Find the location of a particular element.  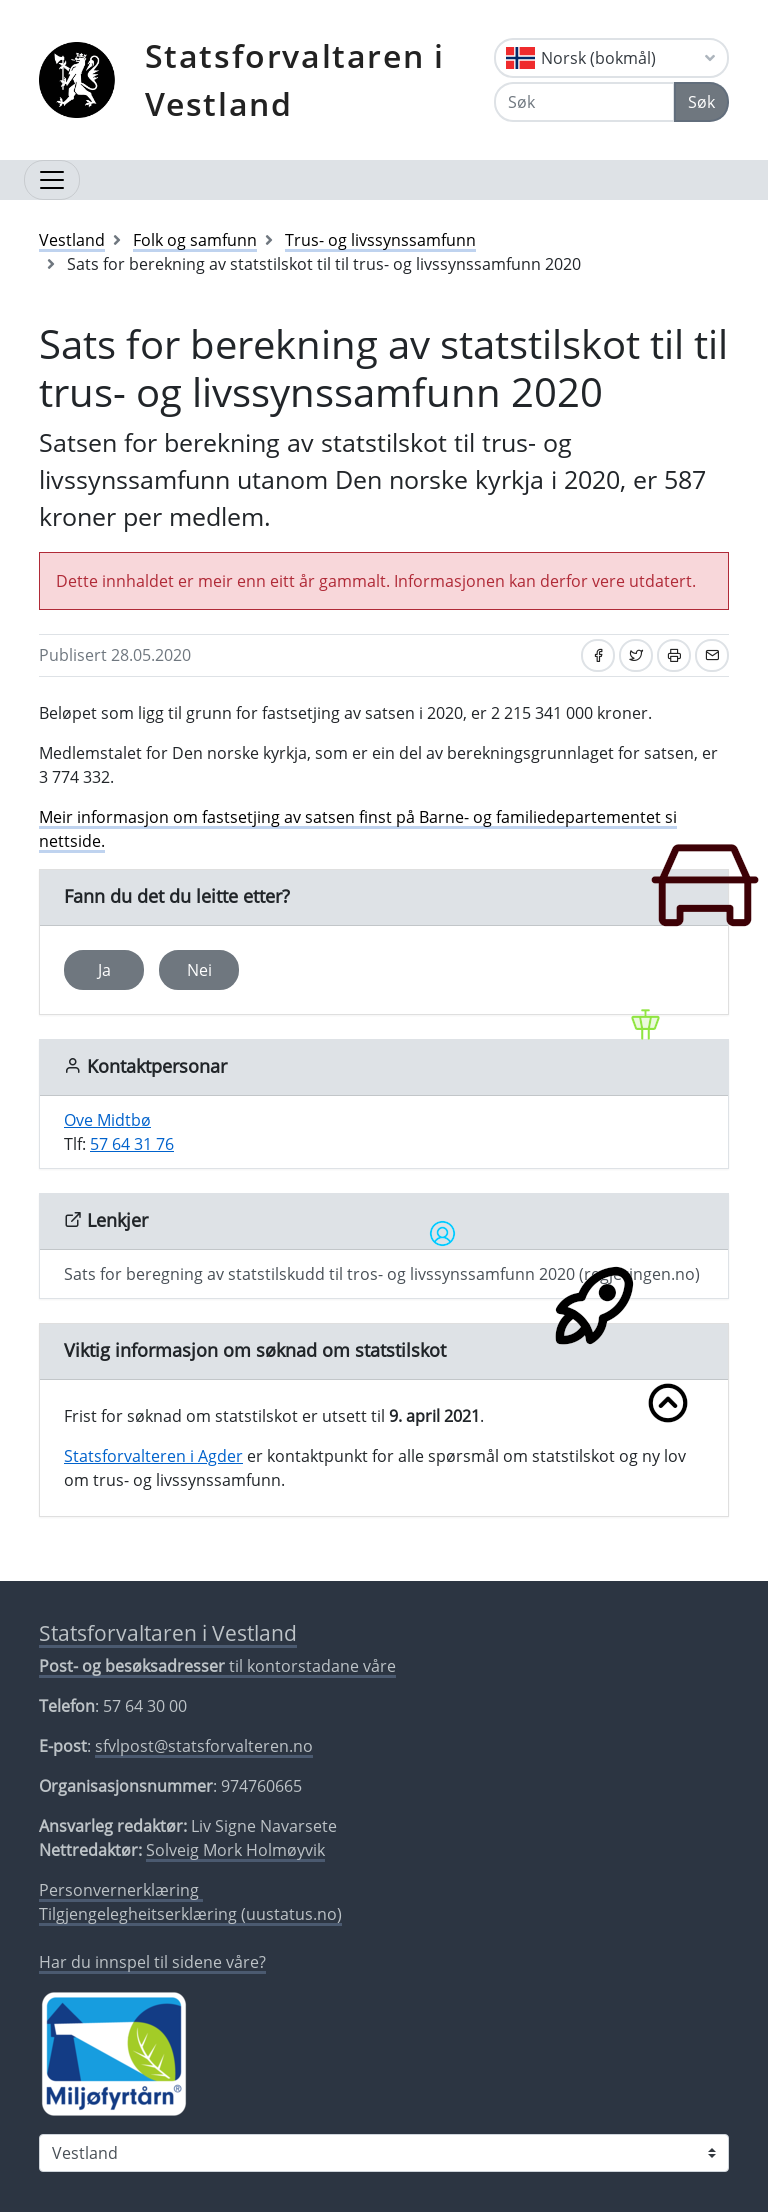

access air traffic control features is located at coordinates (645, 1024).